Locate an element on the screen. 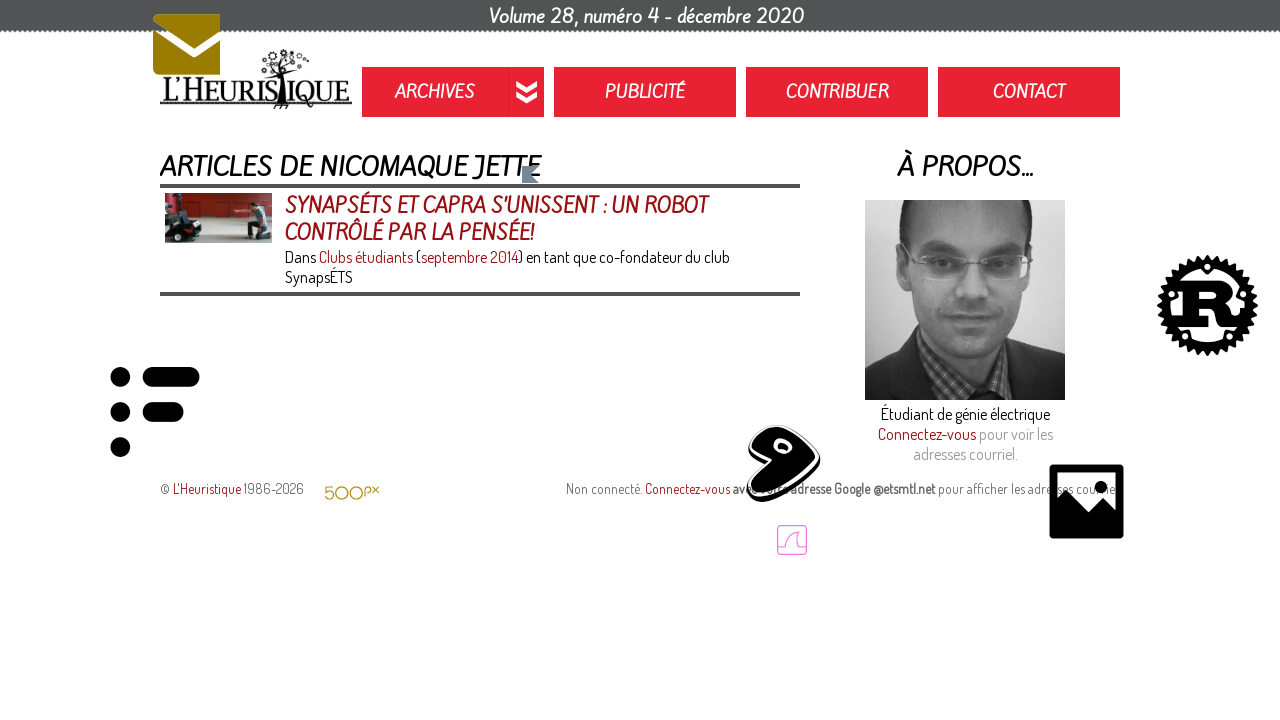 The image size is (1280, 720). rust programming language logo is located at coordinates (1207, 305).